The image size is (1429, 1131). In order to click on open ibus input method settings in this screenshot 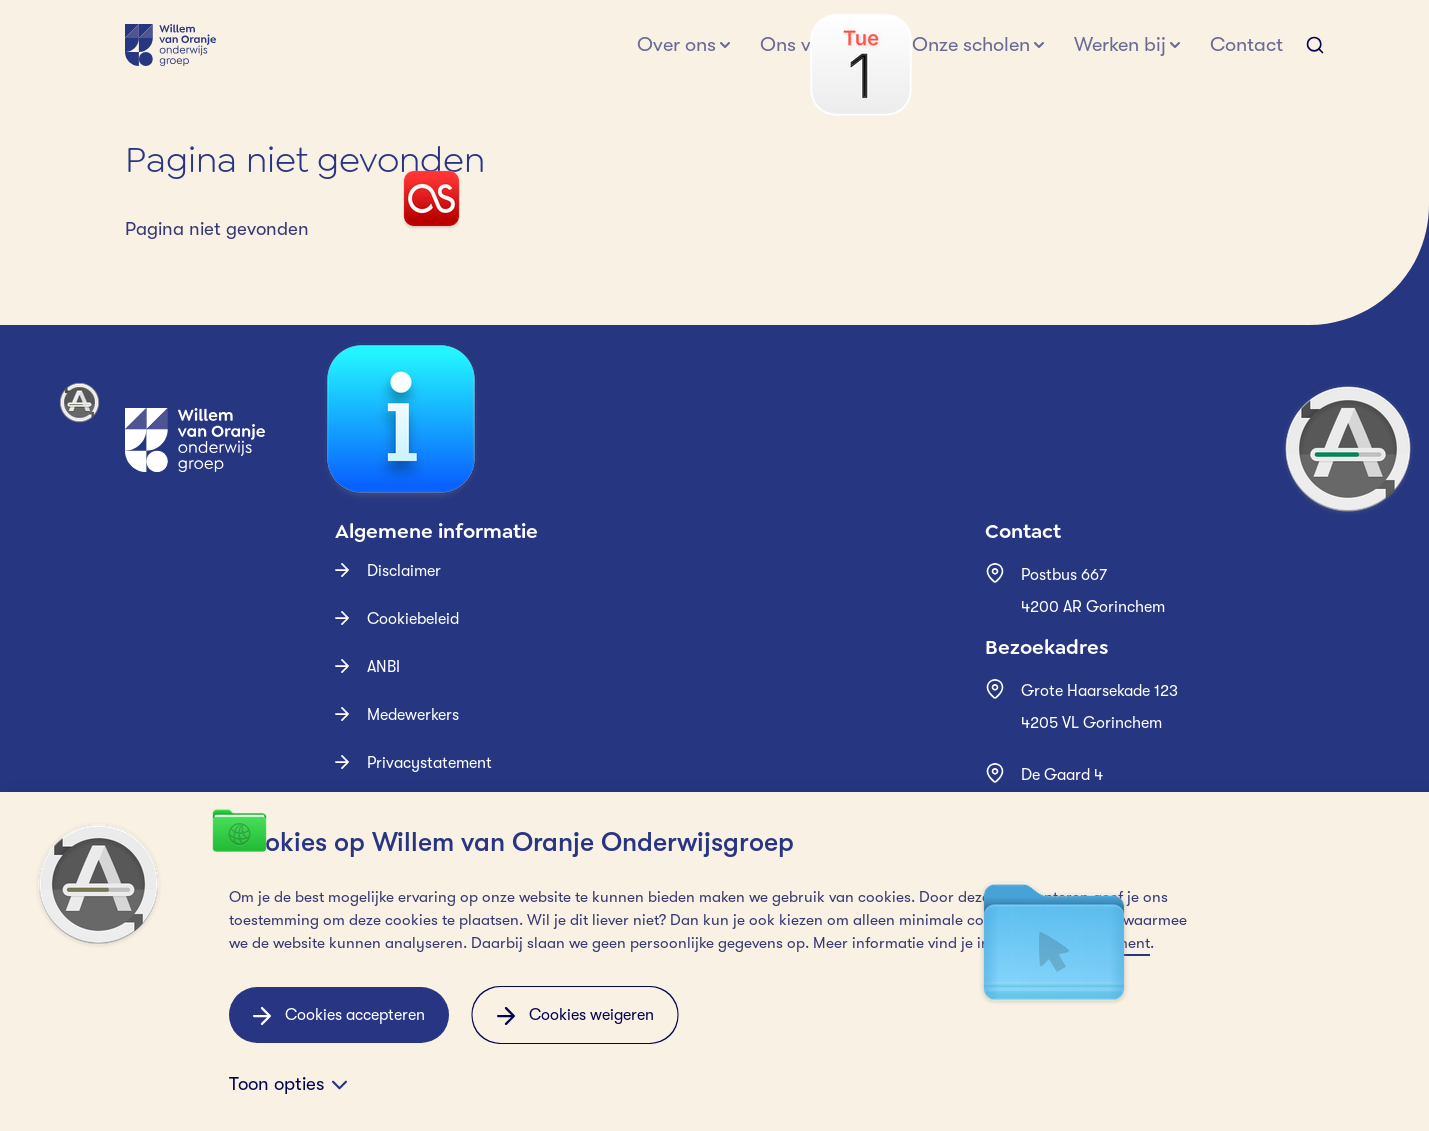, I will do `click(401, 419)`.